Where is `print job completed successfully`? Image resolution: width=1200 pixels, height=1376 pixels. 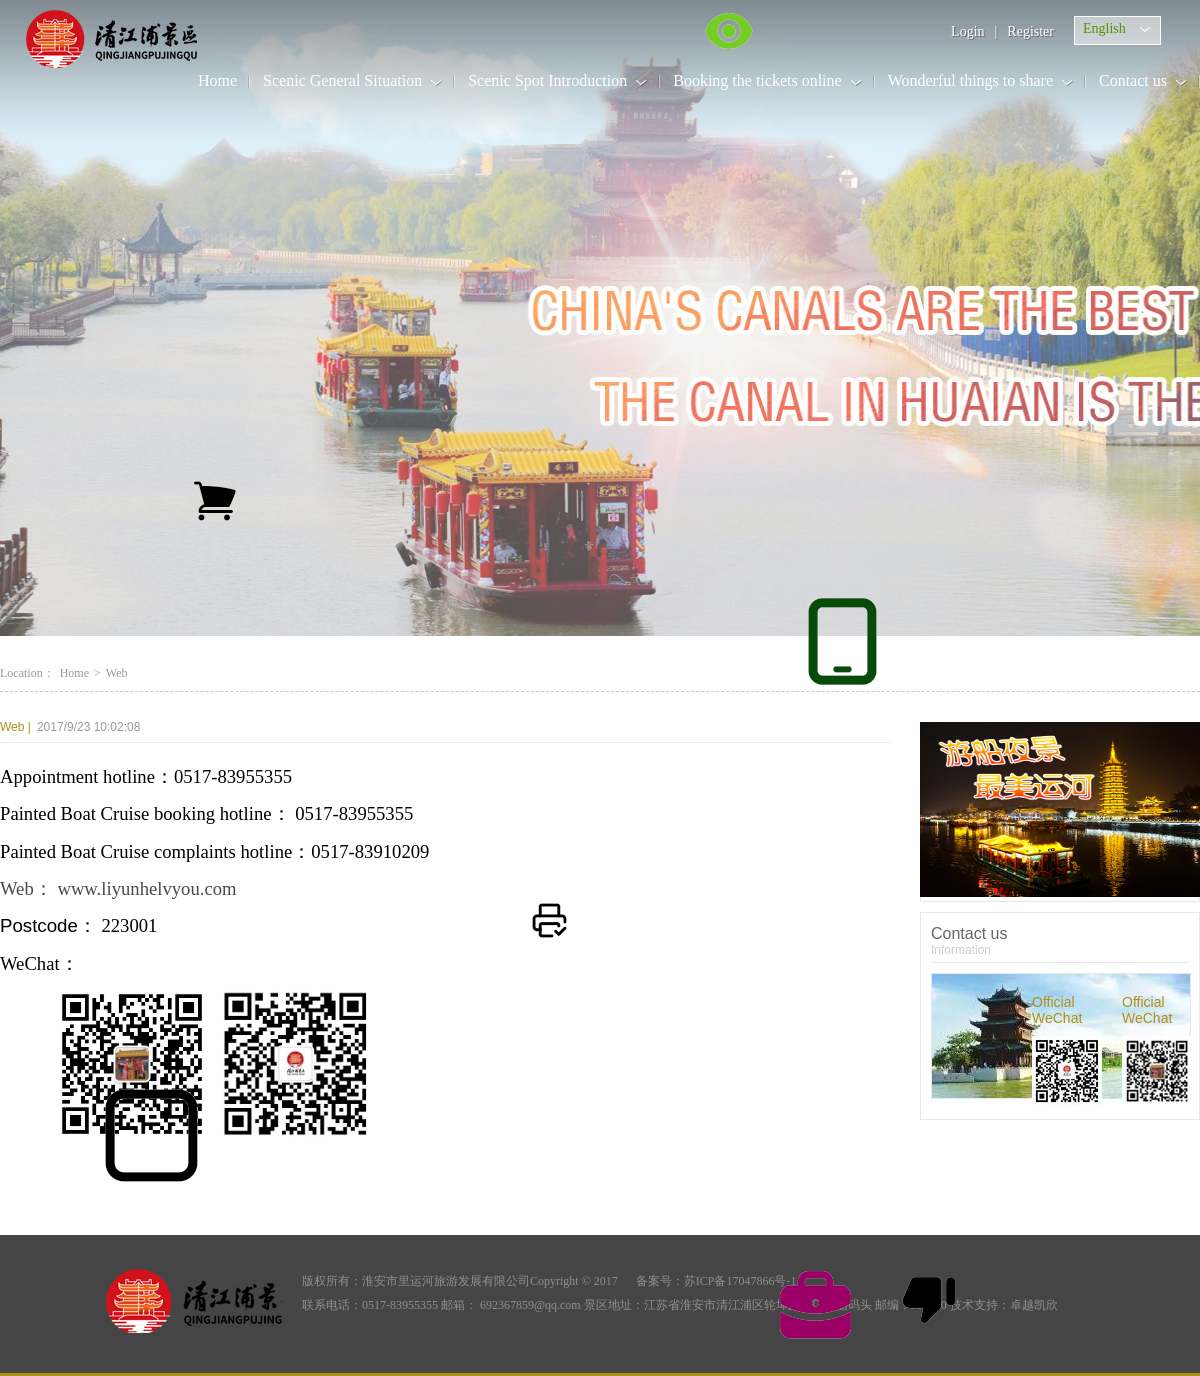
print job completed successfully is located at coordinates (549, 920).